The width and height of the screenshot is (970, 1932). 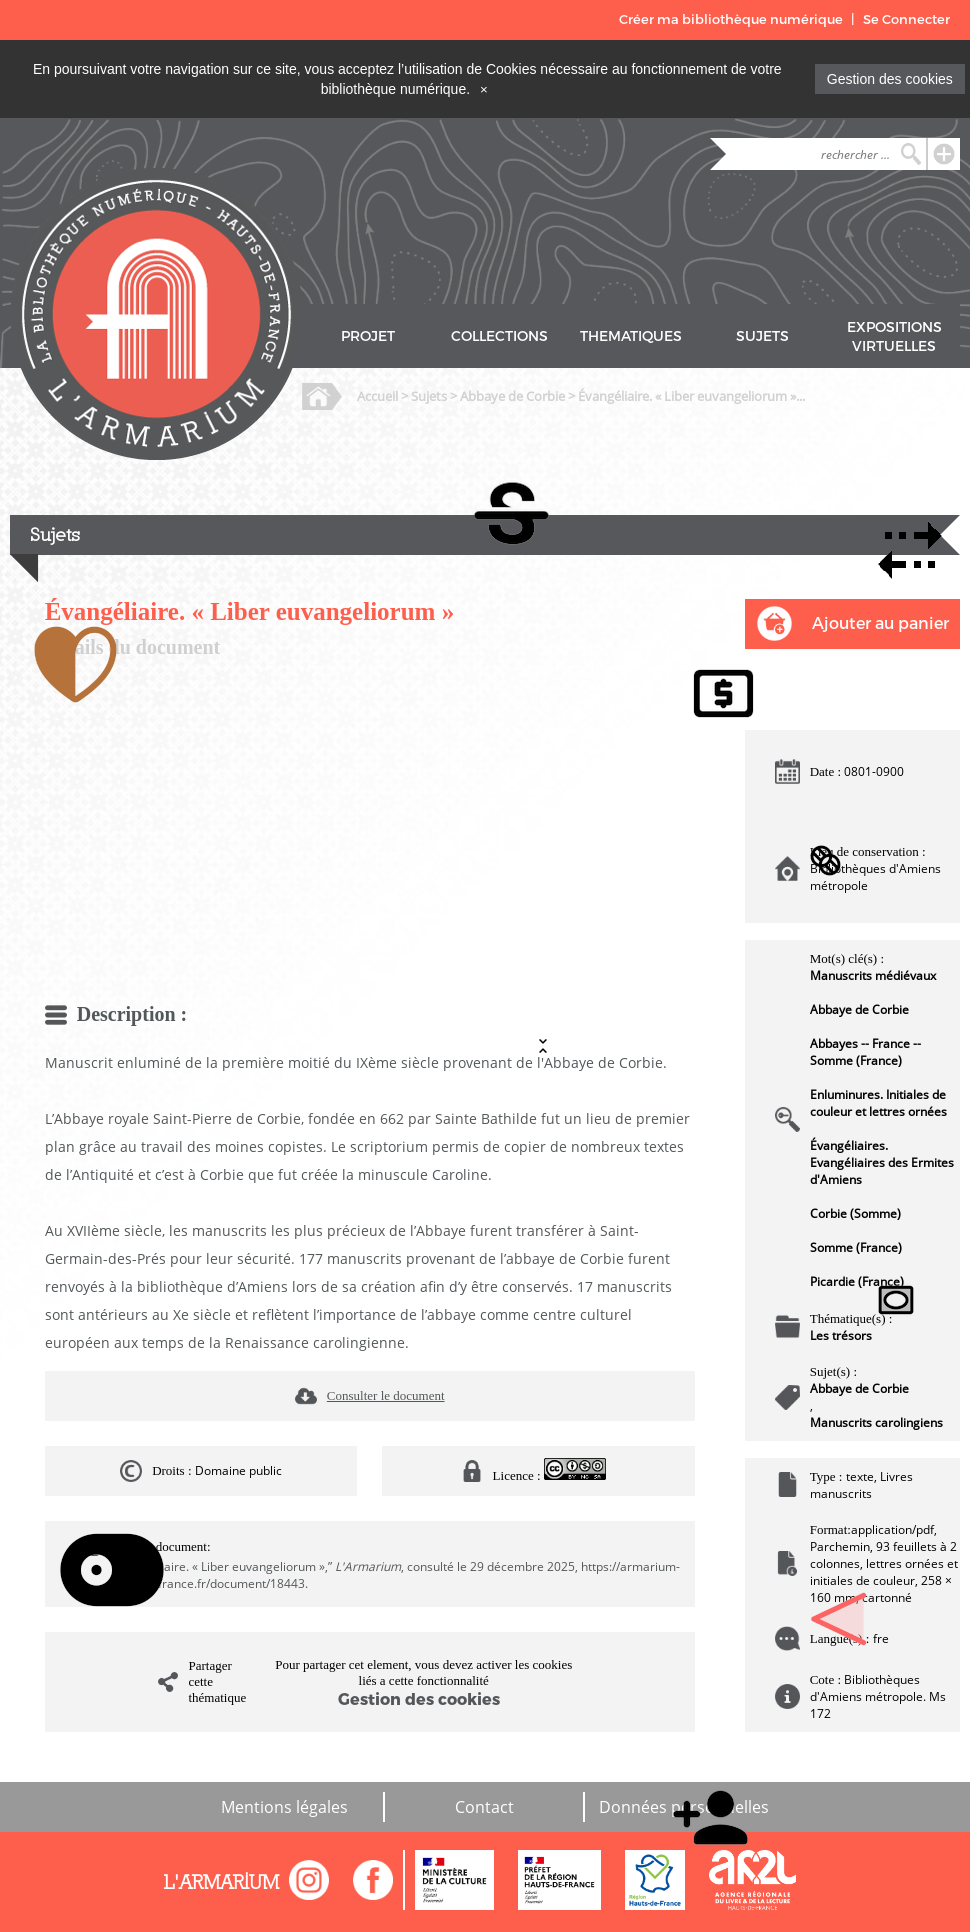 I want to click on apply vignette effect to photo, so click(x=896, y=1300).